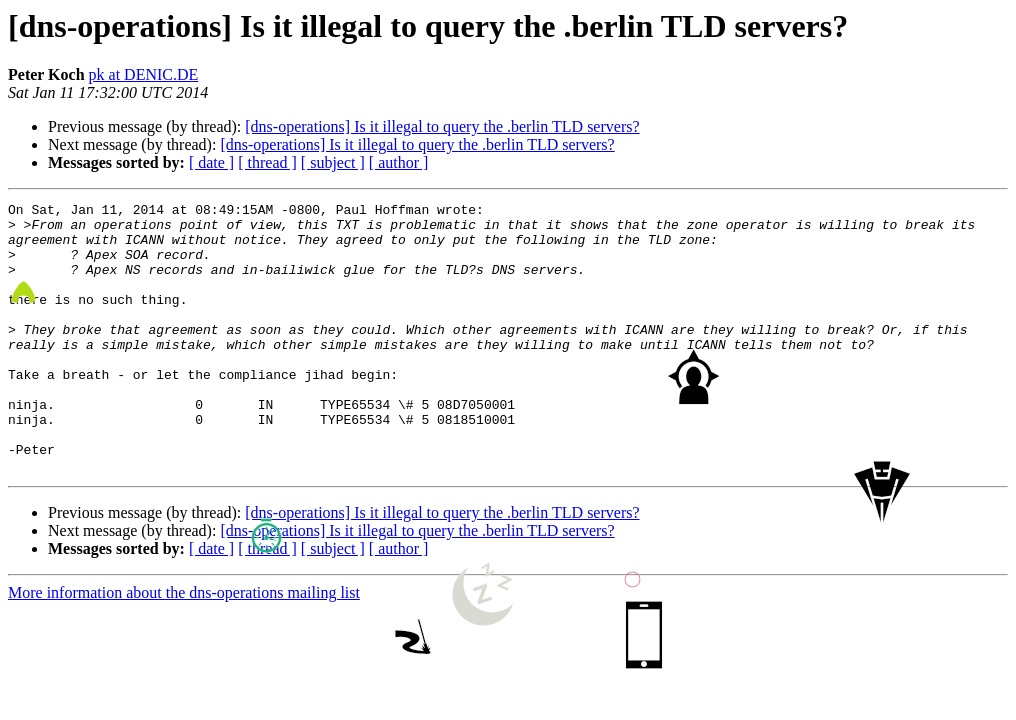  Describe the element at coordinates (882, 492) in the screenshot. I see `activate defensive shield or guard ability` at that location.